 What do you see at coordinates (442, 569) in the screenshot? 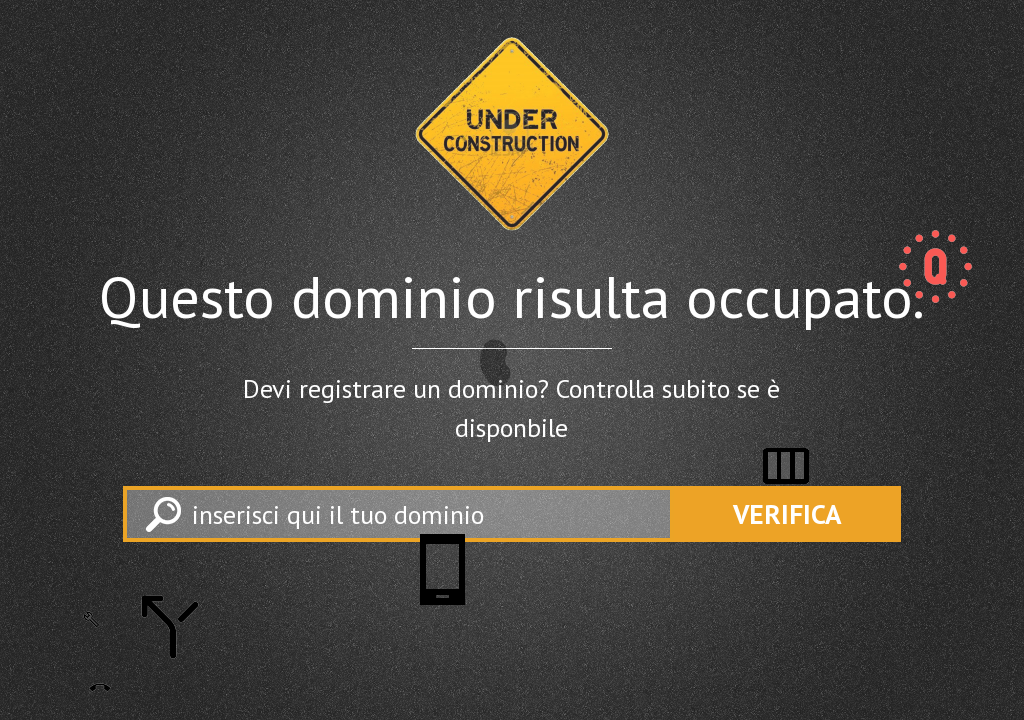
I see `indicates android device or mobile phone` at bounding box center [442, 569].